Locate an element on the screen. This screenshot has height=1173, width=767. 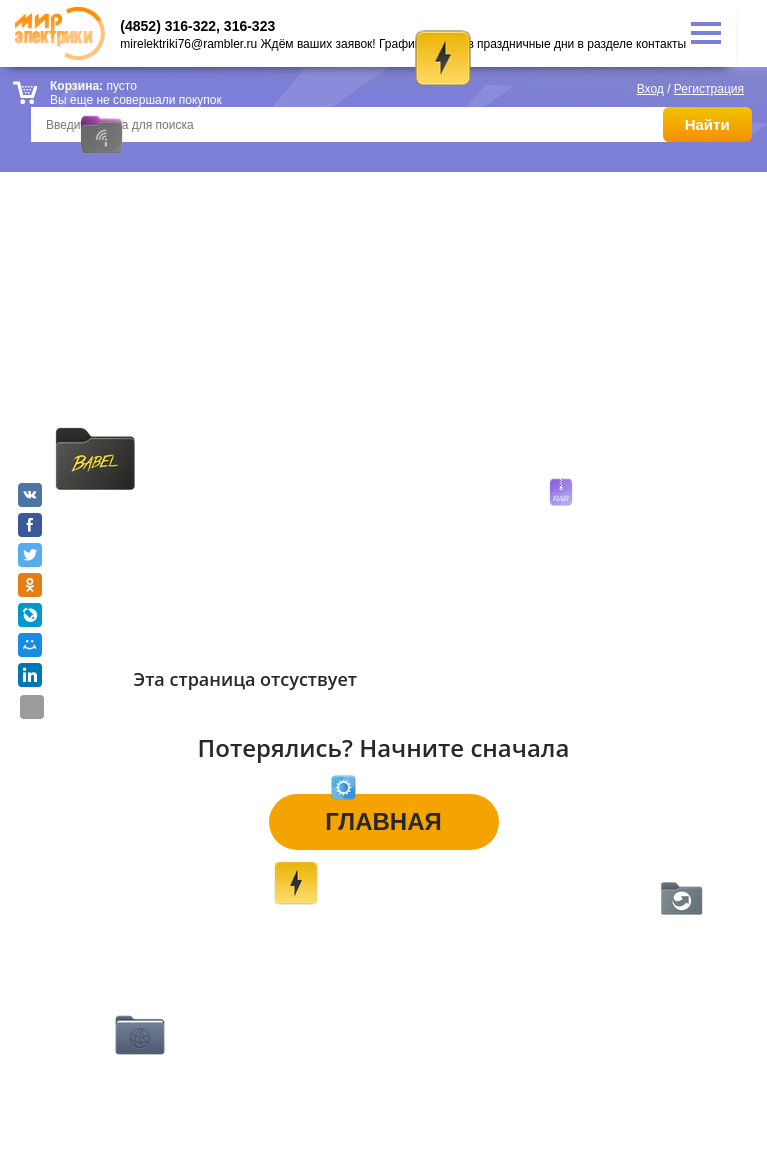
folder containing html or web-related files is located at coordinates (140, 1035).